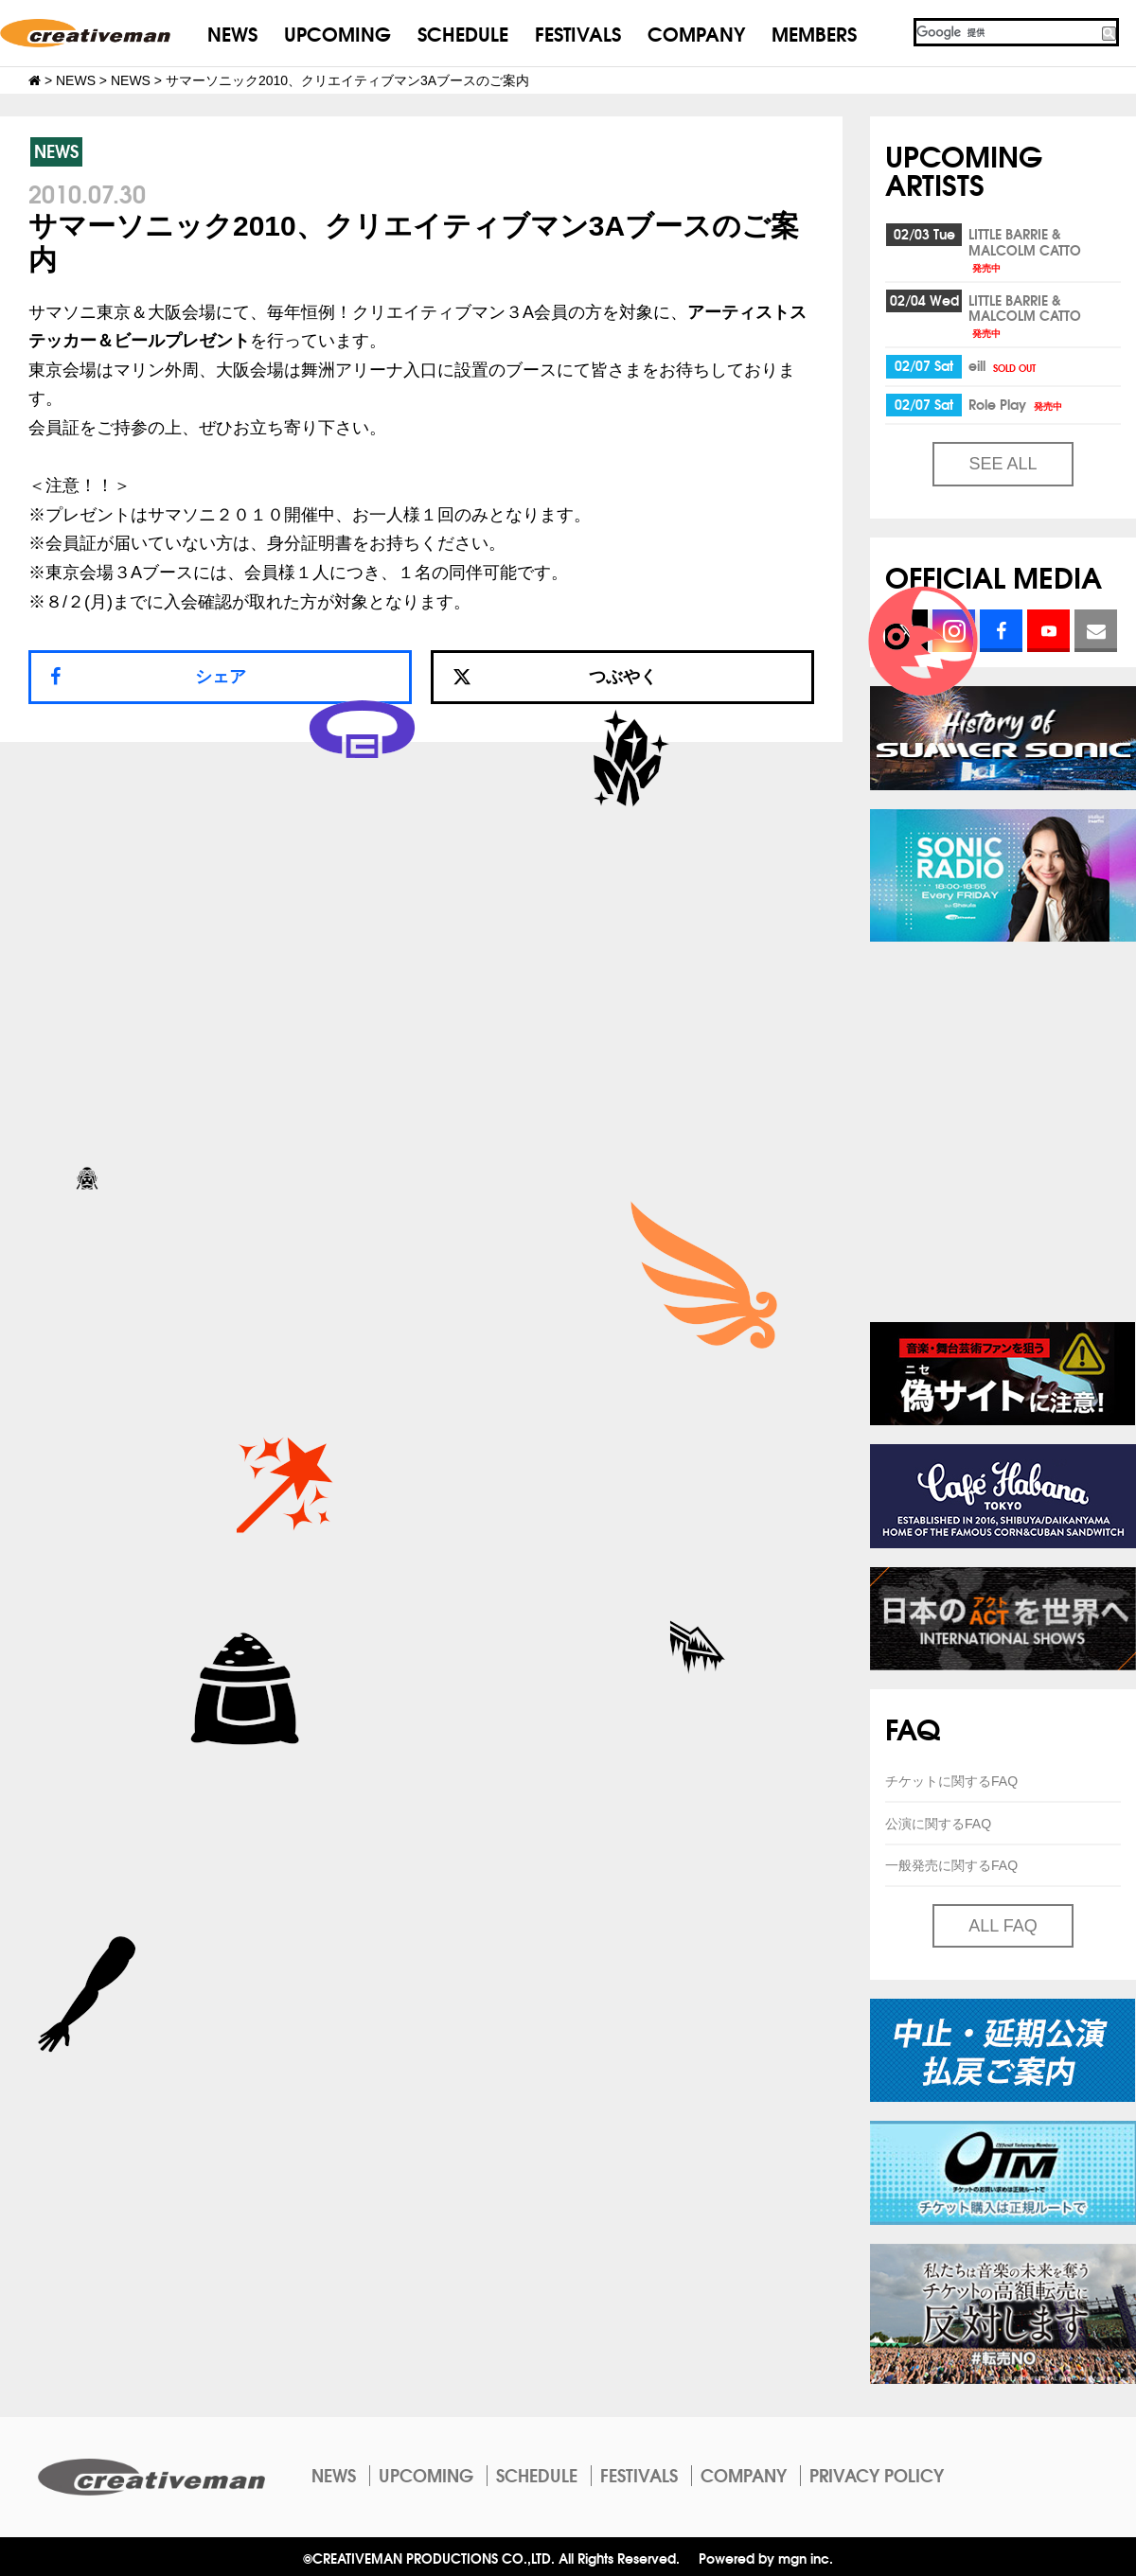 This screenshot has width=1136, height=2576. What do you see at coordinates (923, 641) in the screenshot?
I see `toggle dark mode or night theme` at bounding box center [923, 641].